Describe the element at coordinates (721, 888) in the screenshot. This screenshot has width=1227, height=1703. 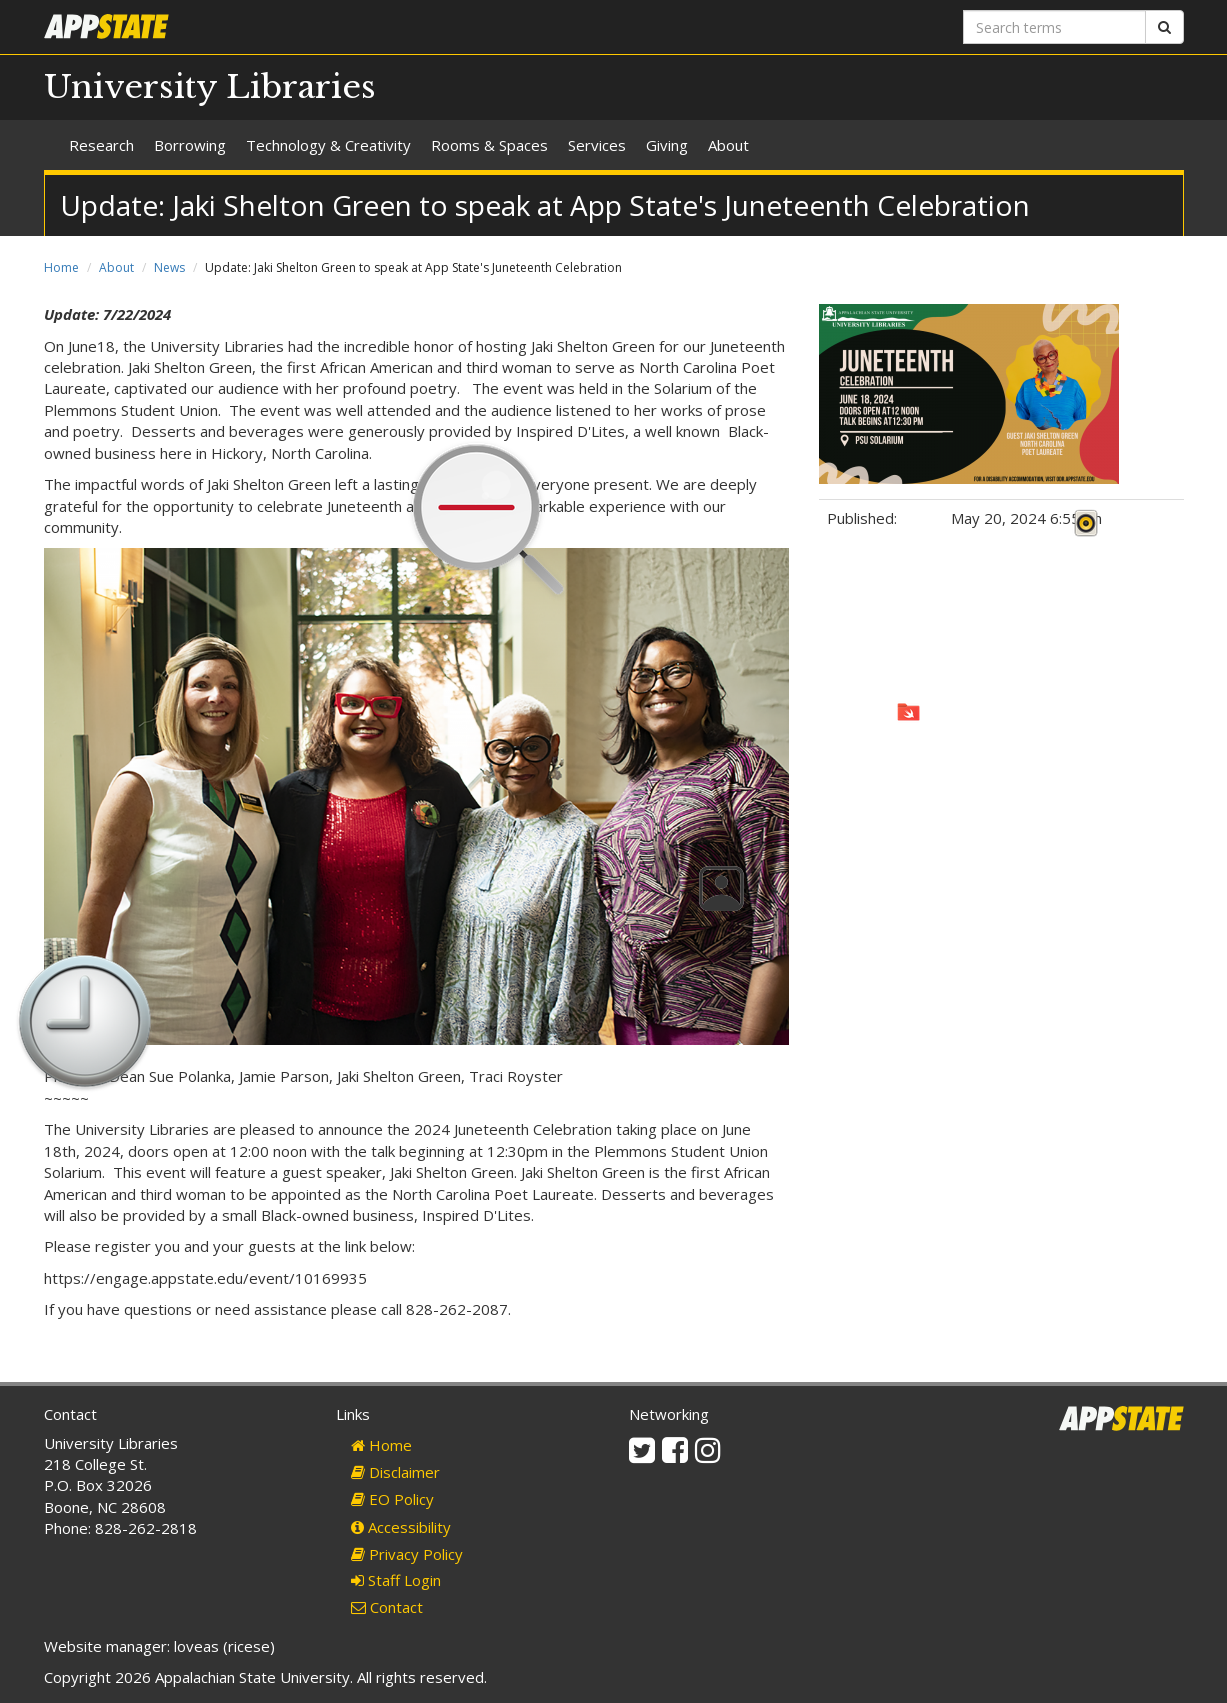
I see `configure login screen settings` at that location.